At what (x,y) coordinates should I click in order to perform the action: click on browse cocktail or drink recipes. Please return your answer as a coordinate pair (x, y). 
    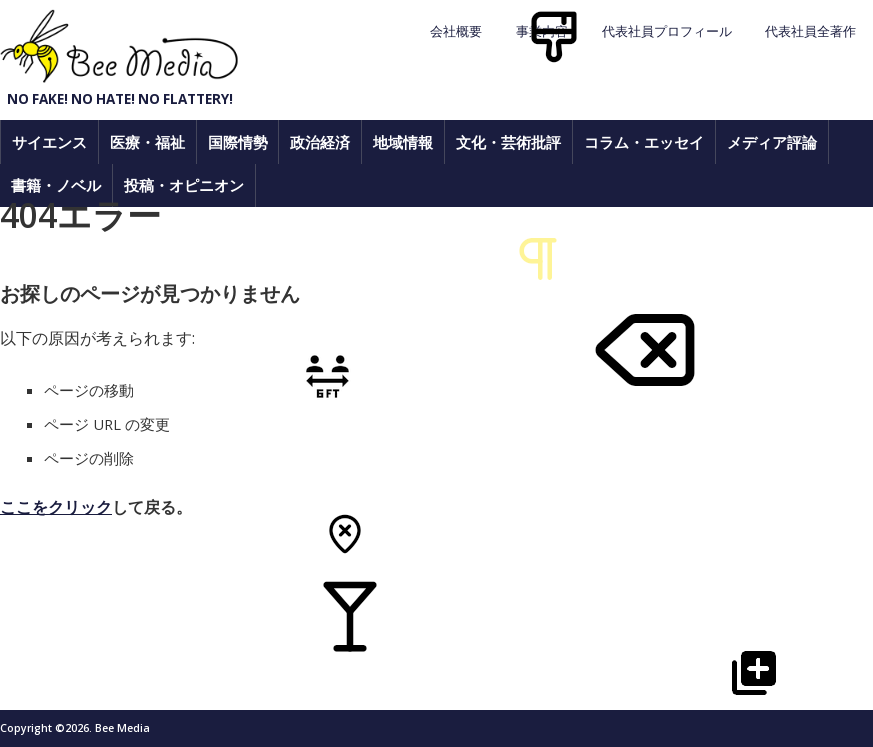
    Looking at the image, I should click on (350, 615).